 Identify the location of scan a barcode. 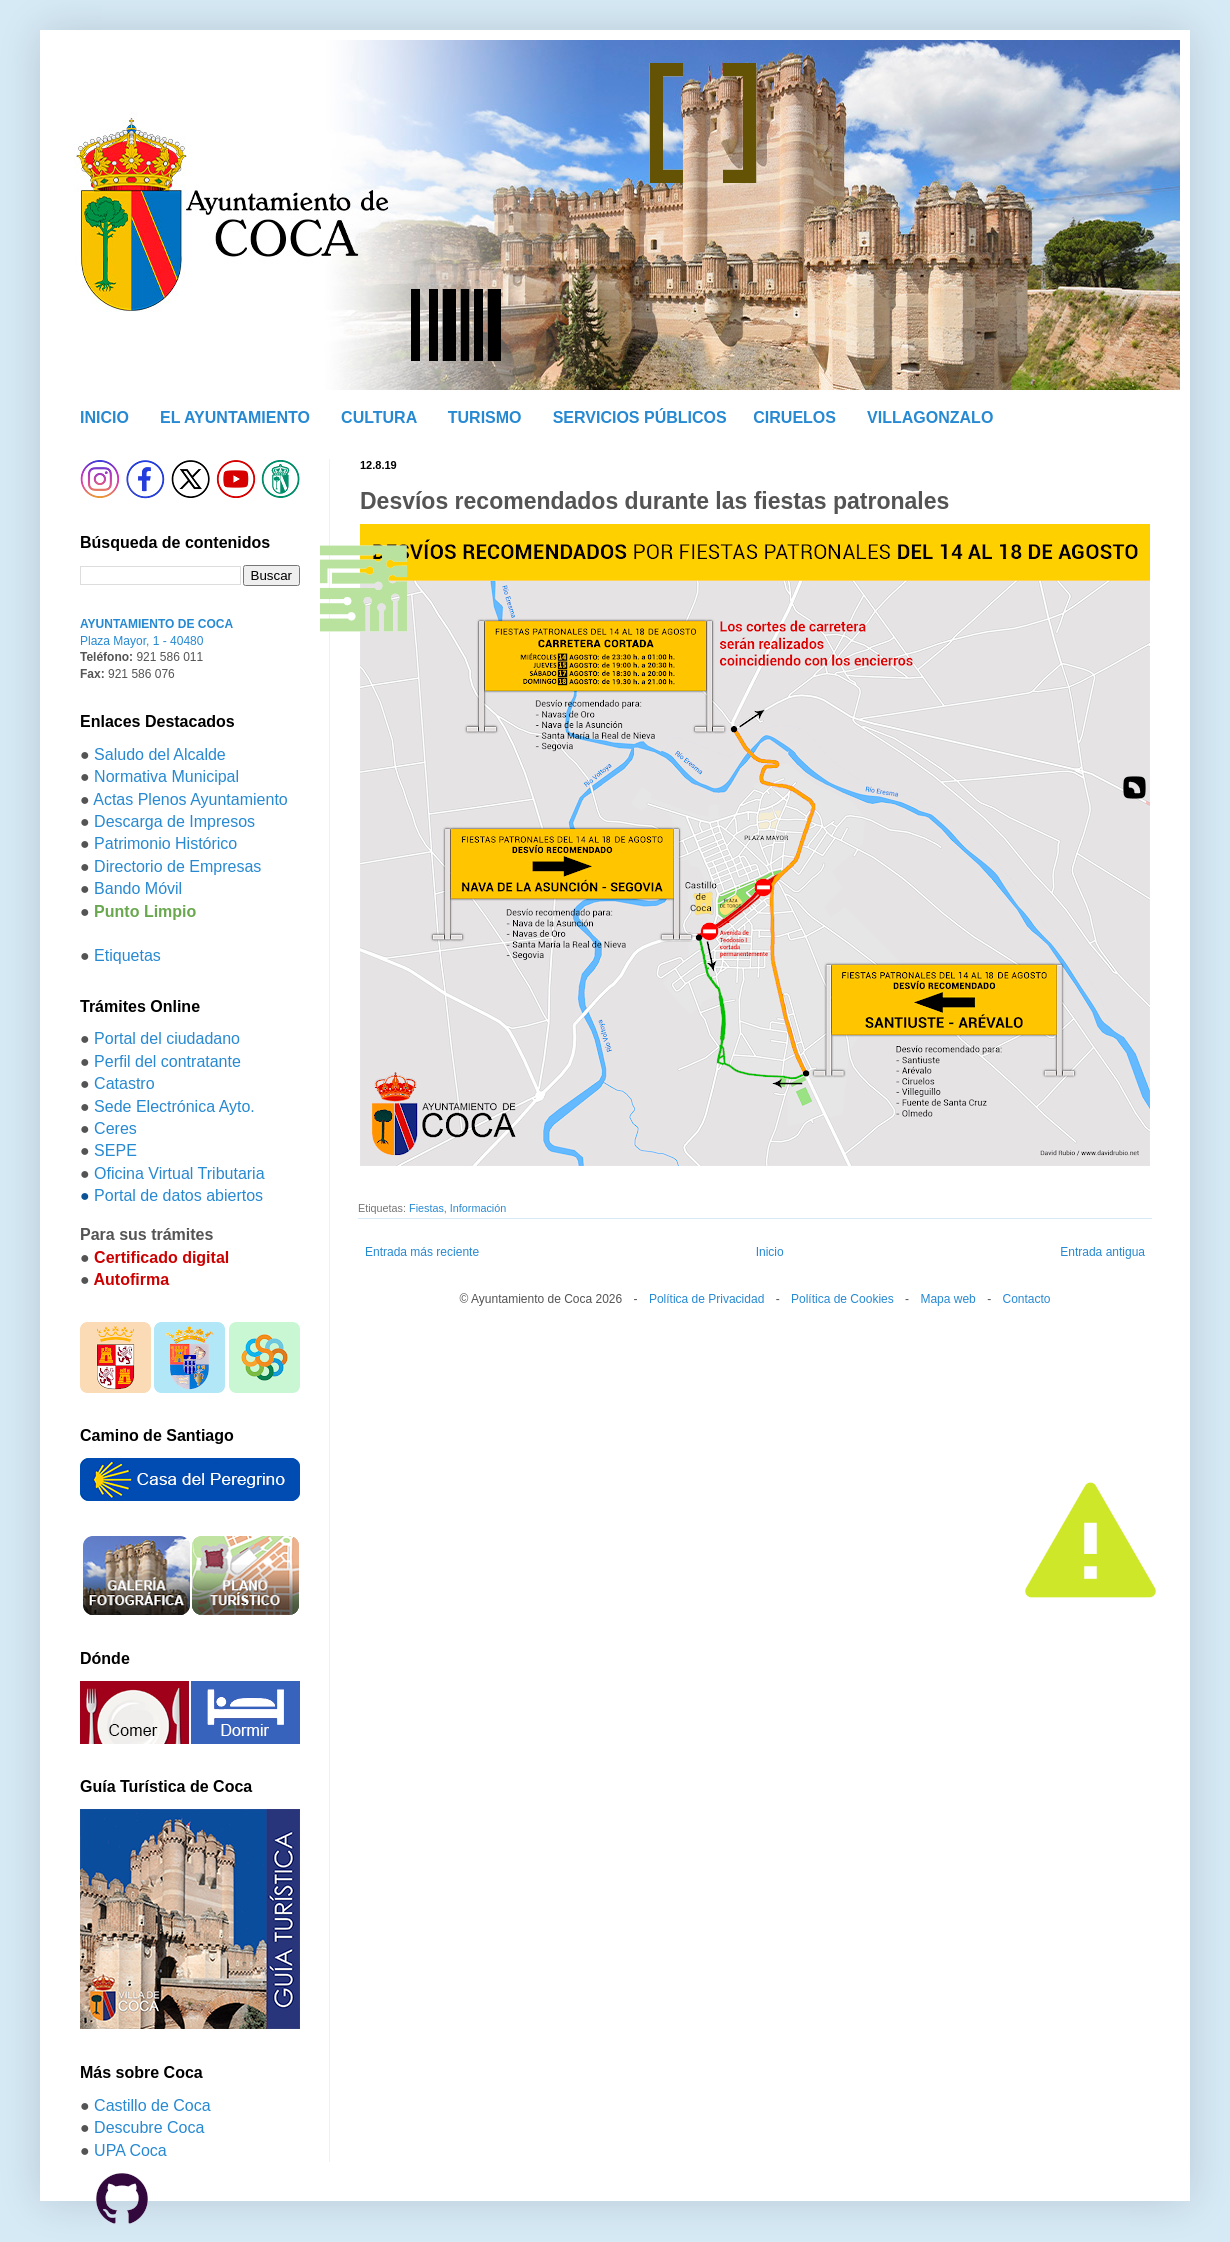
(456, 325).